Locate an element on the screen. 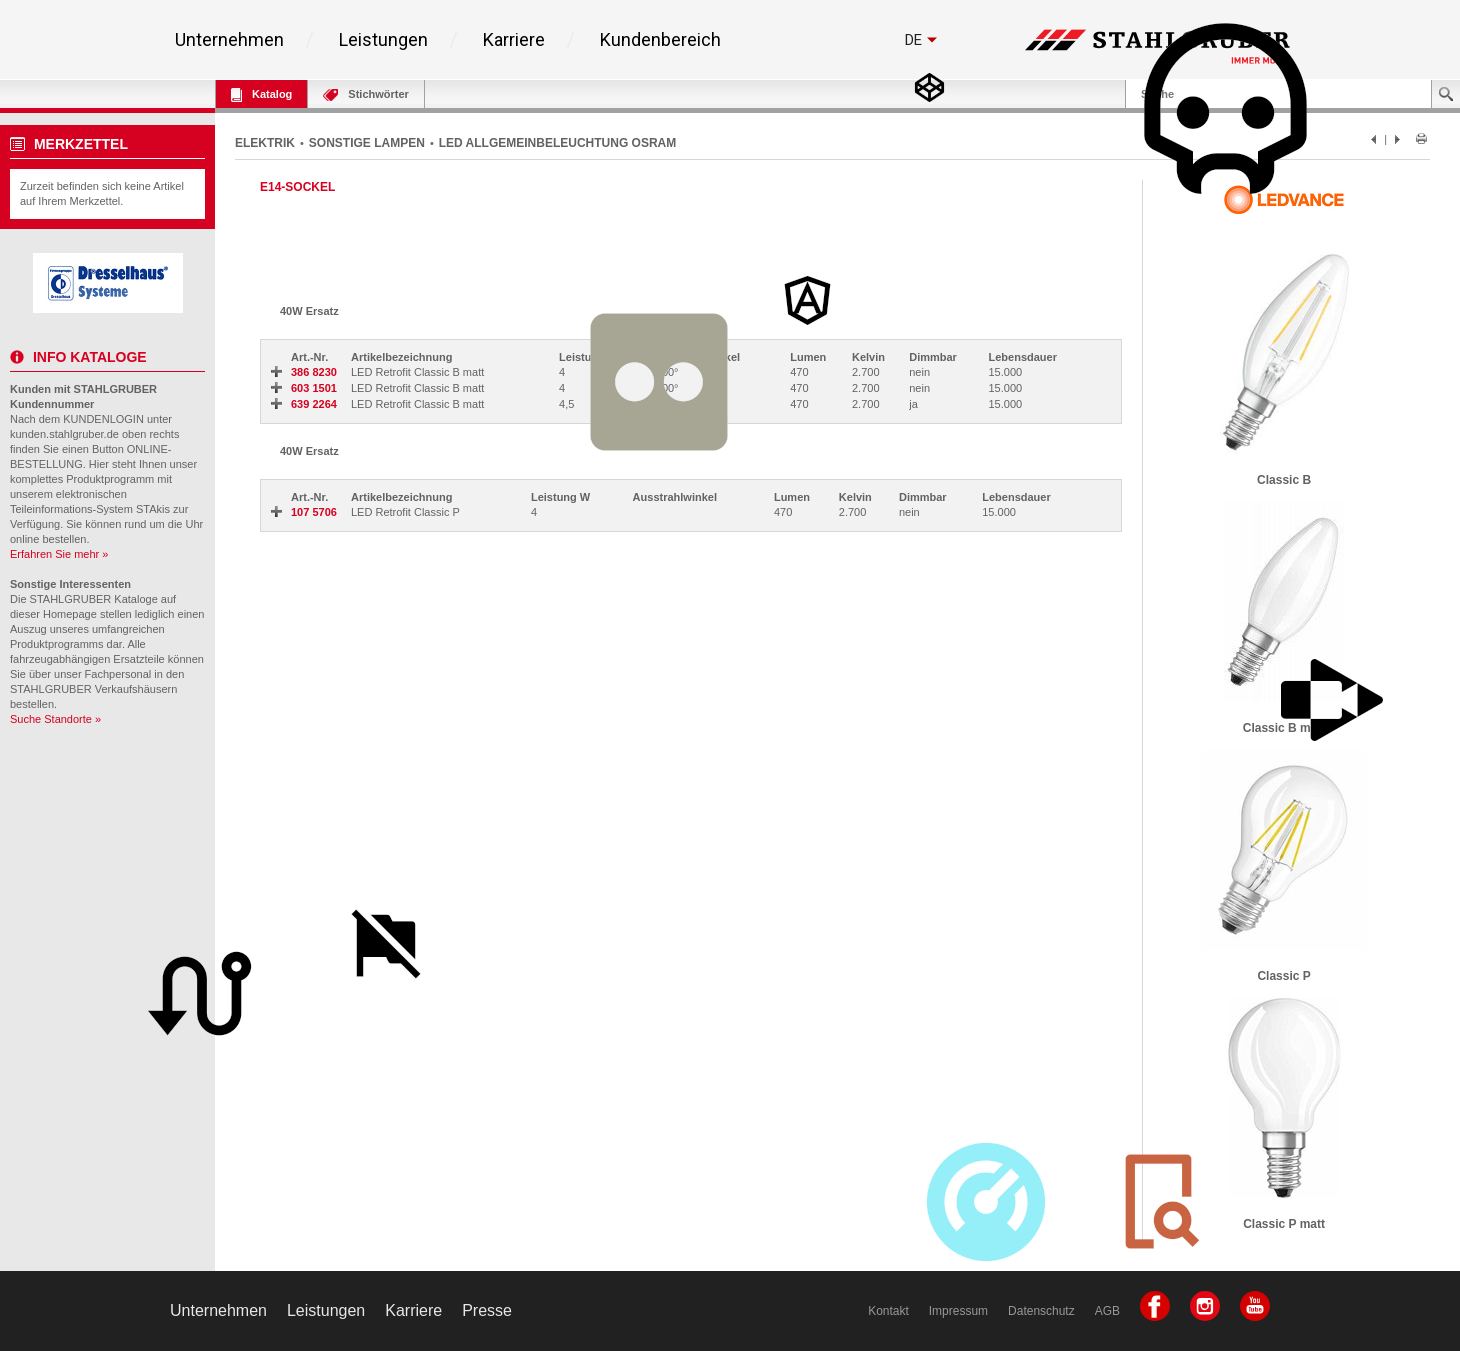  find my phone feature is located at coordinates (1158, 1201).